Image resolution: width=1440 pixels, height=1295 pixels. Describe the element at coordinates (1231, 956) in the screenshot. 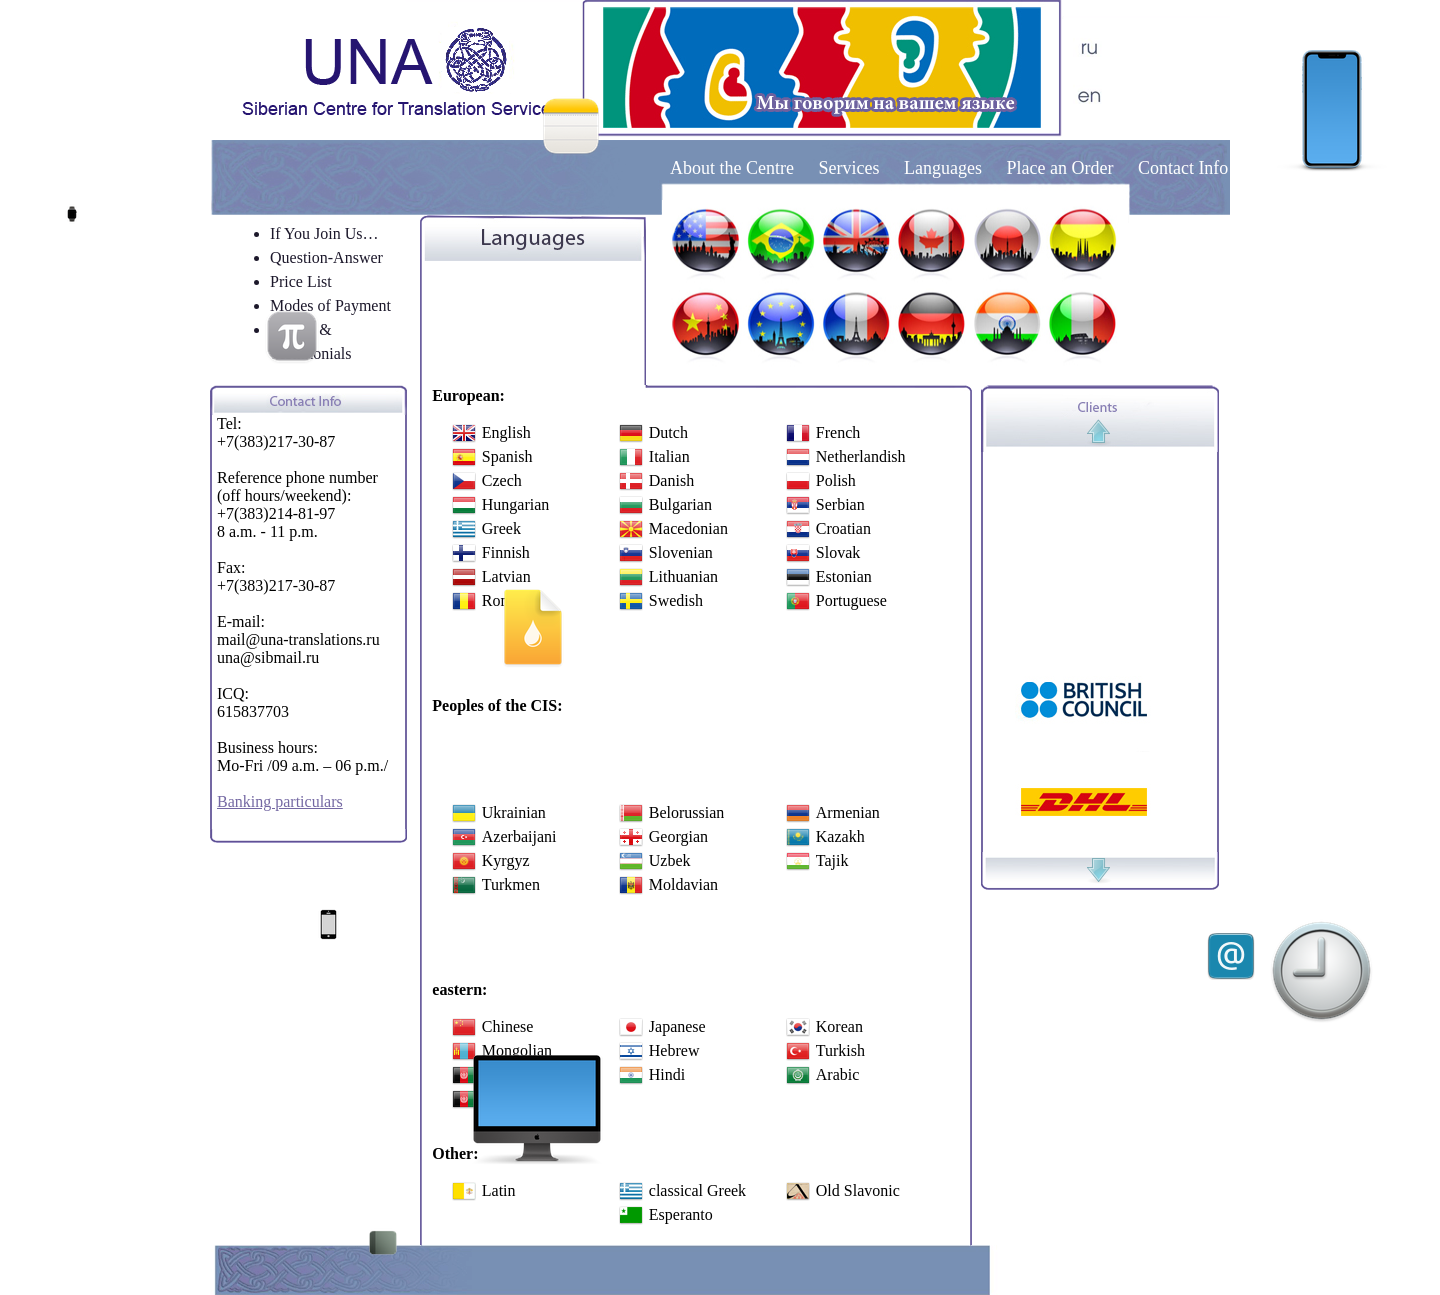

I see `manage email account settings` at that location.